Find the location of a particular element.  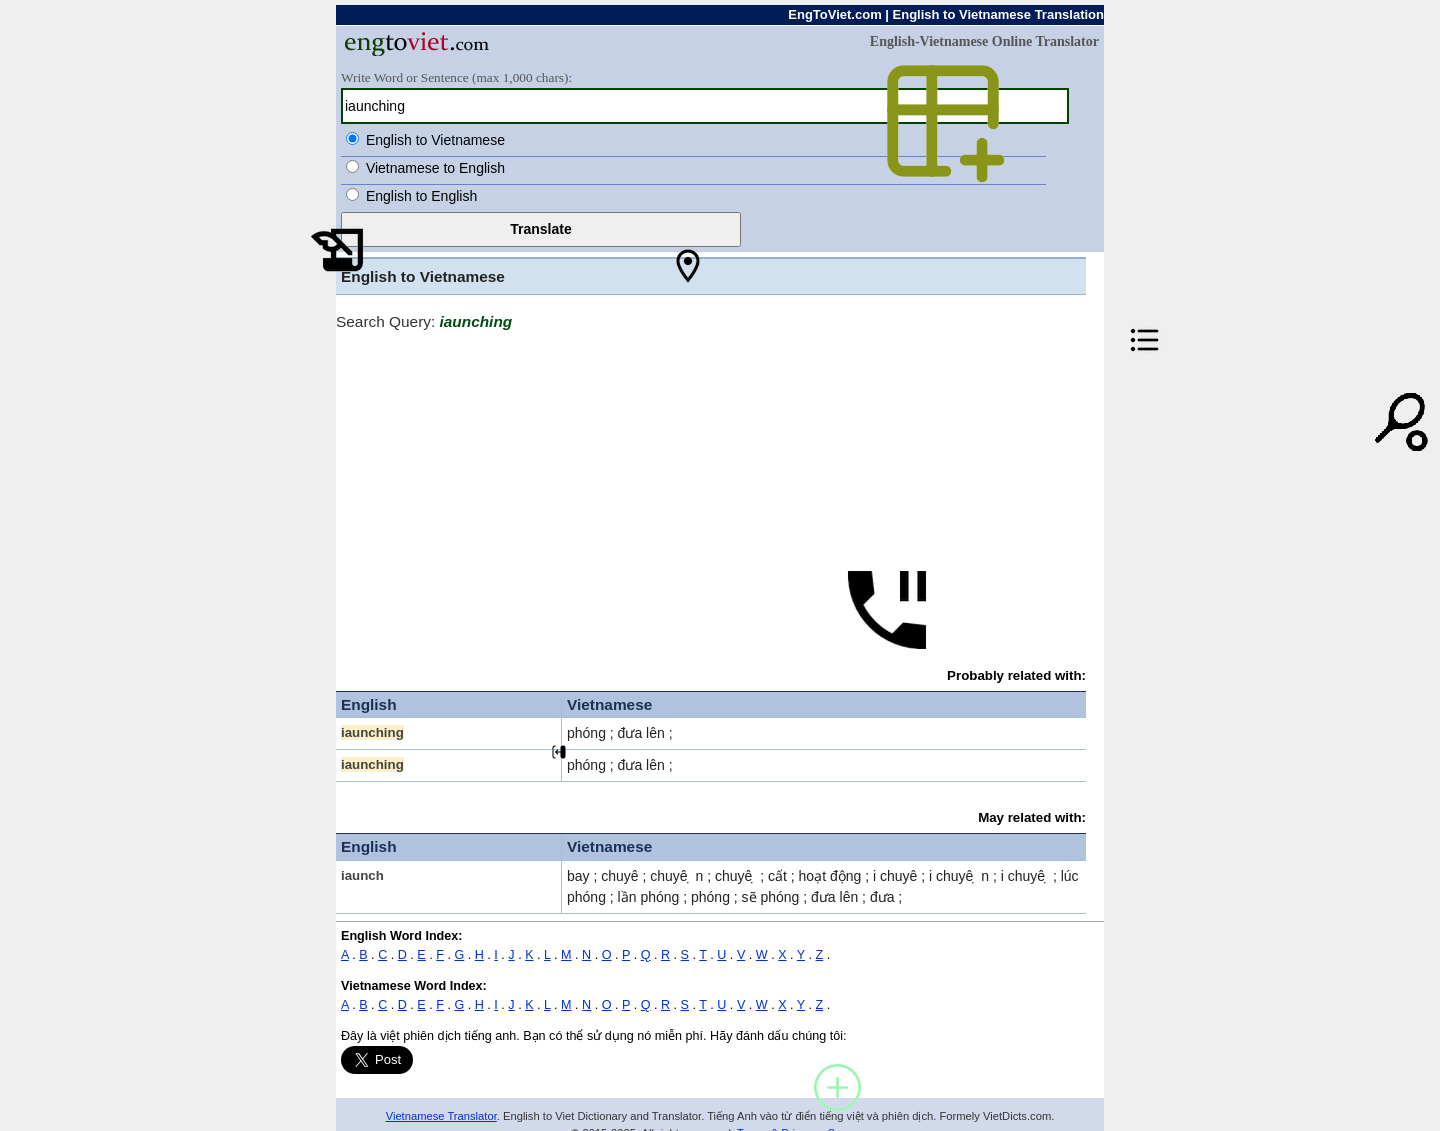

access tennis or racket sports features is located at coordinates (1401, 422).